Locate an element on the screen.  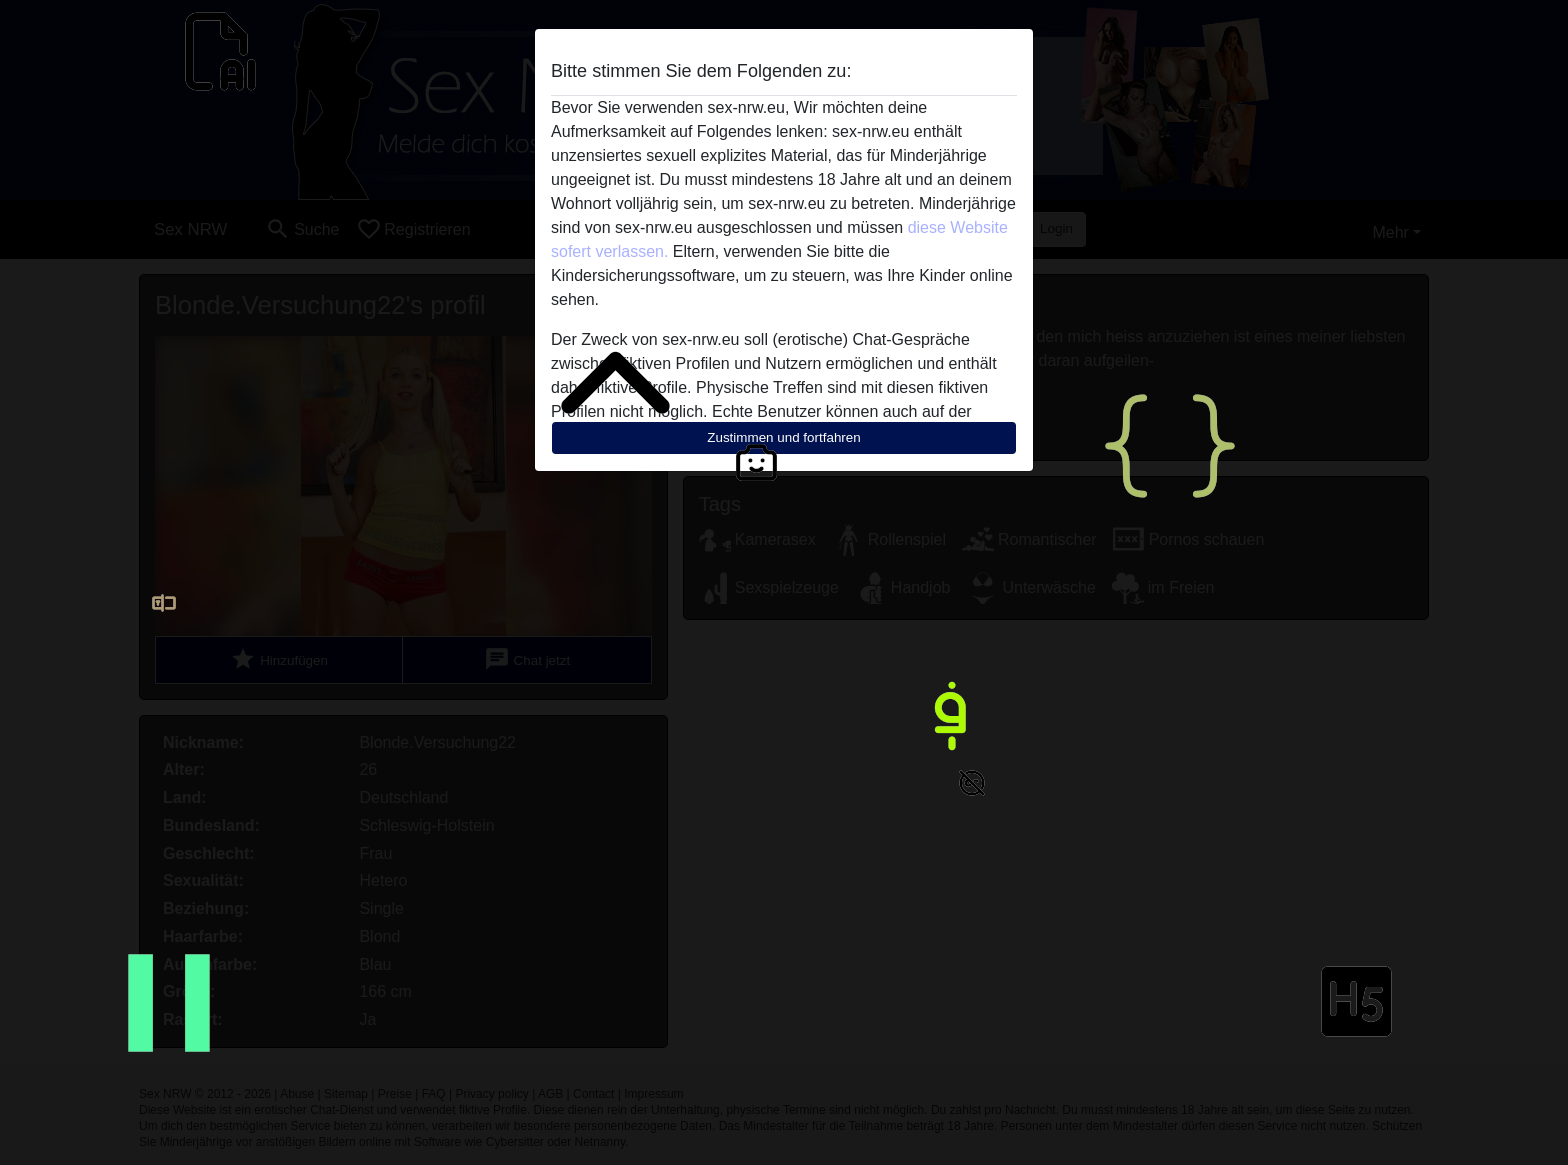
pause media playback is located at coordinates (169, 1003).